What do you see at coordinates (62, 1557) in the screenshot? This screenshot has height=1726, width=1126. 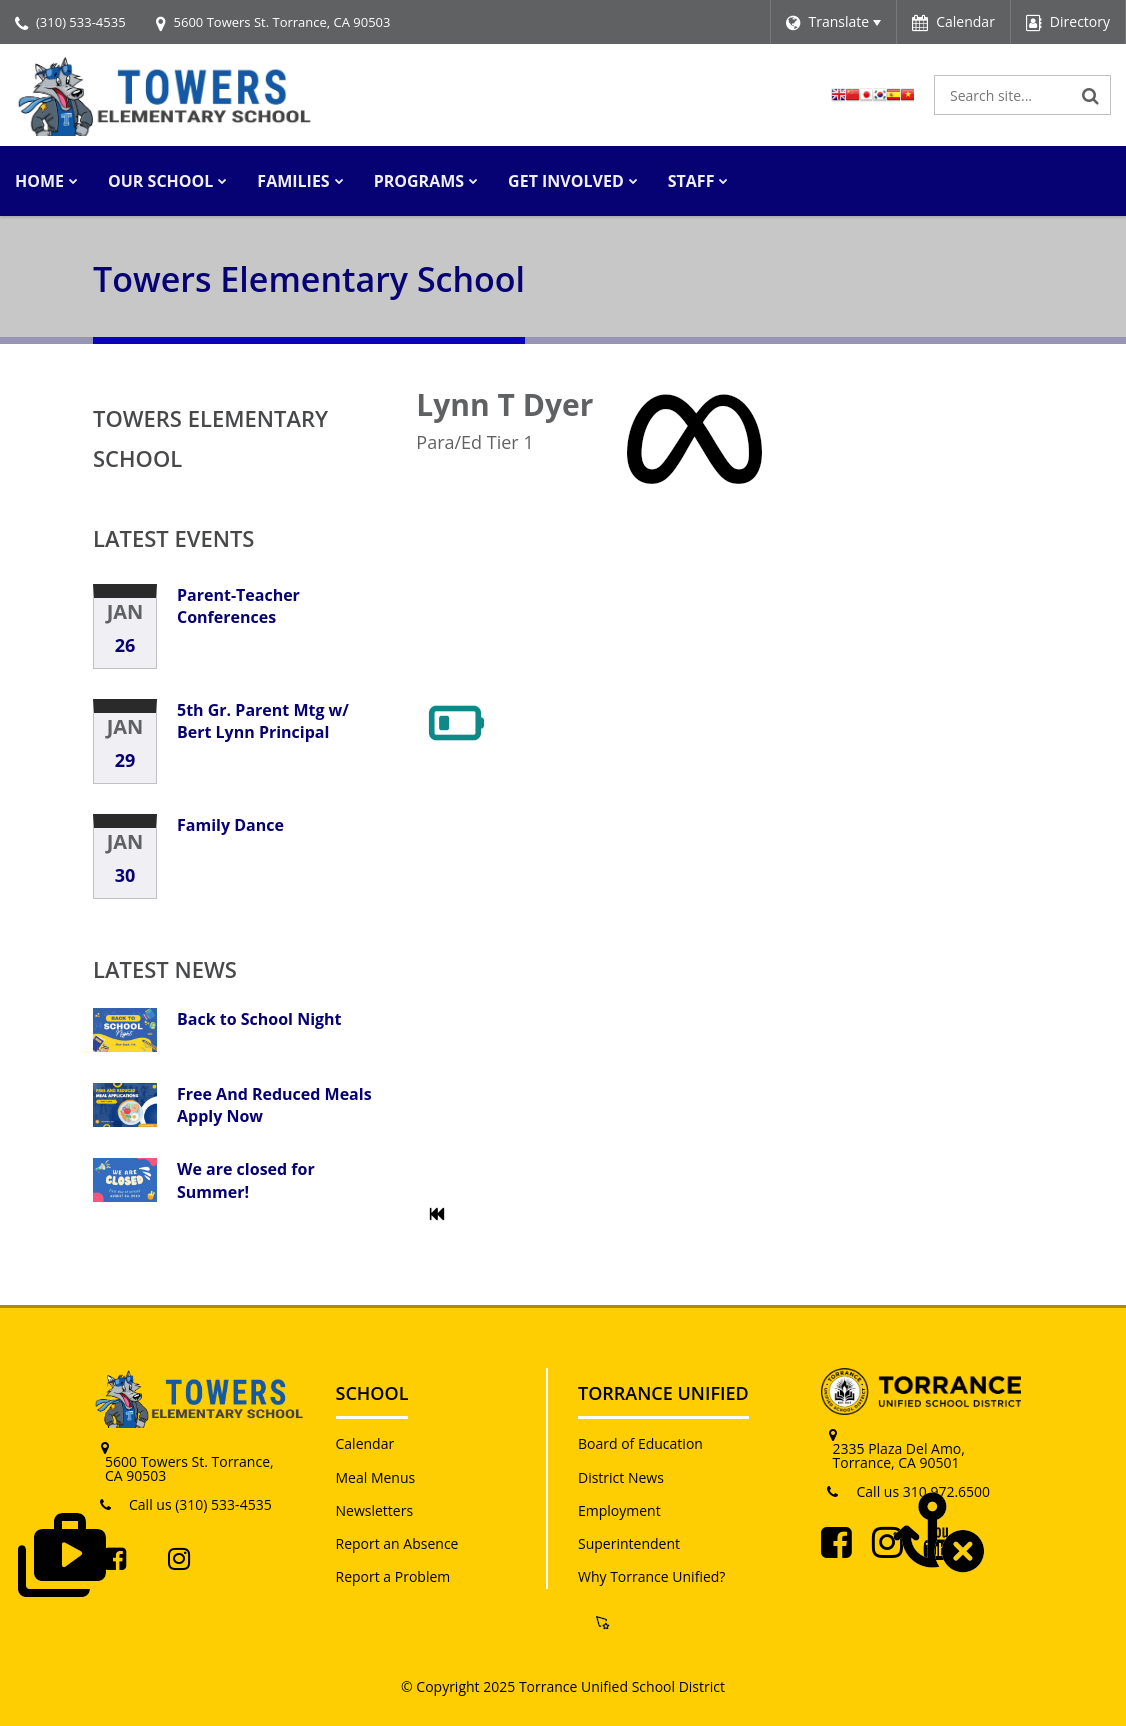 I see `view your purchased videos or media` at bounding box center [62, 1557].